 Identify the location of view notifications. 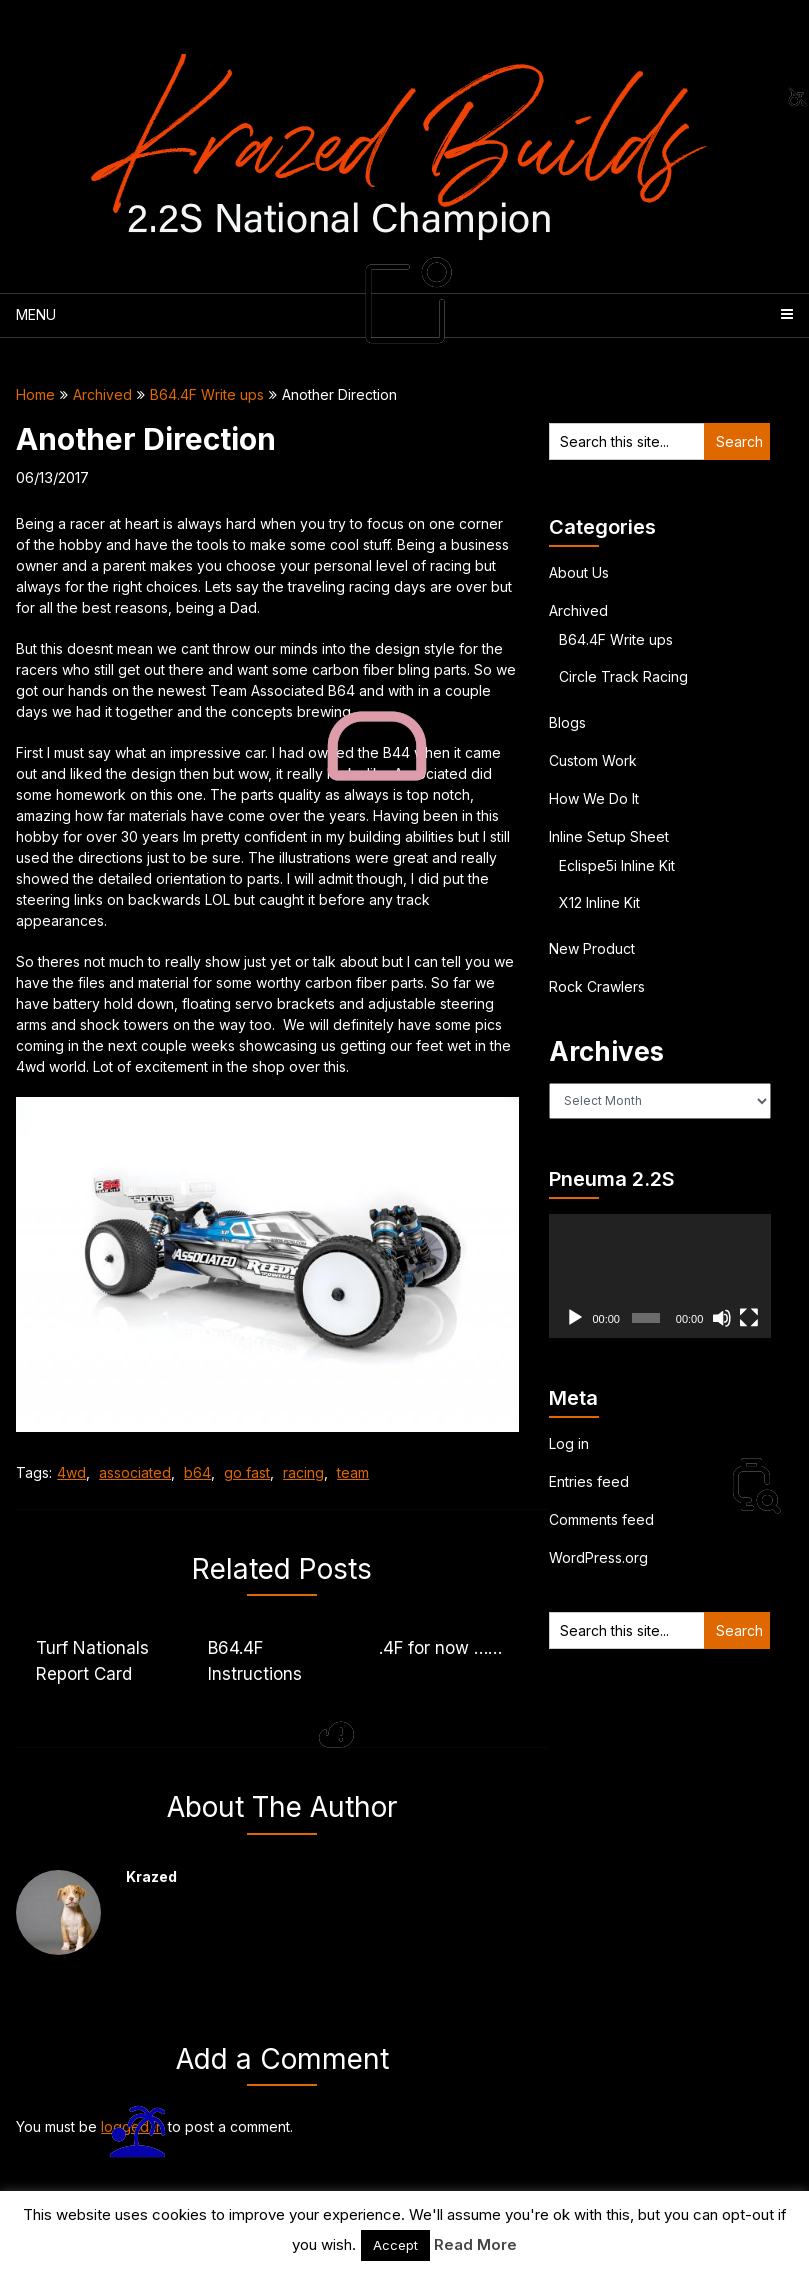
(407, 302).